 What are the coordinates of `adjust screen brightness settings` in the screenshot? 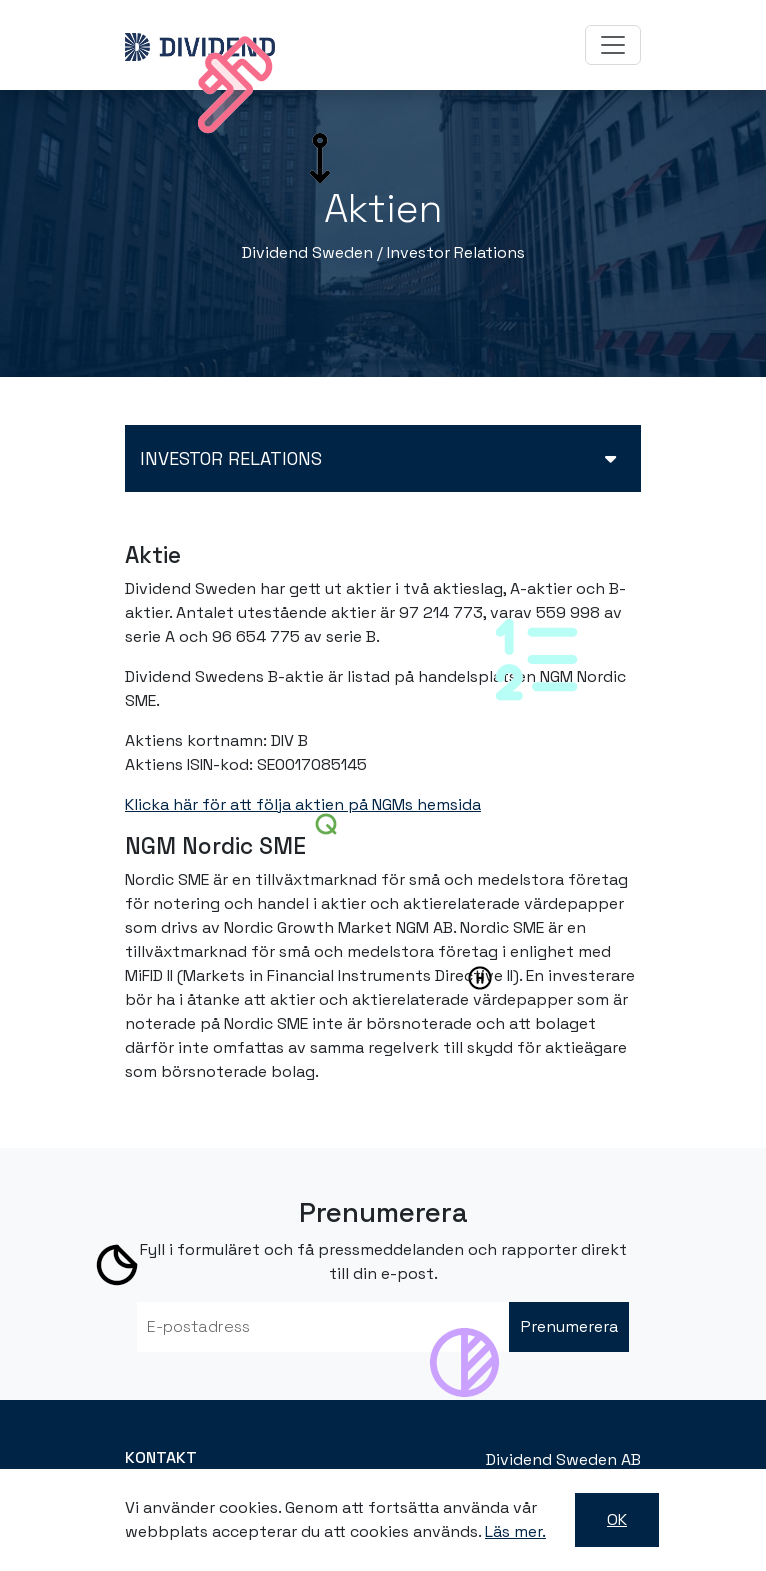 It's located at (464, 1362).